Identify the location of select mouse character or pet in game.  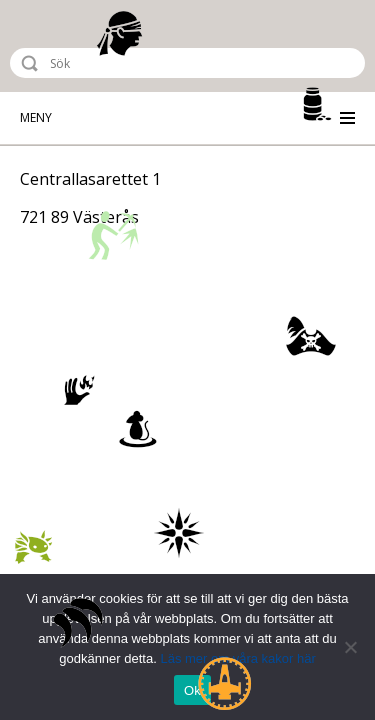
(138, 429).